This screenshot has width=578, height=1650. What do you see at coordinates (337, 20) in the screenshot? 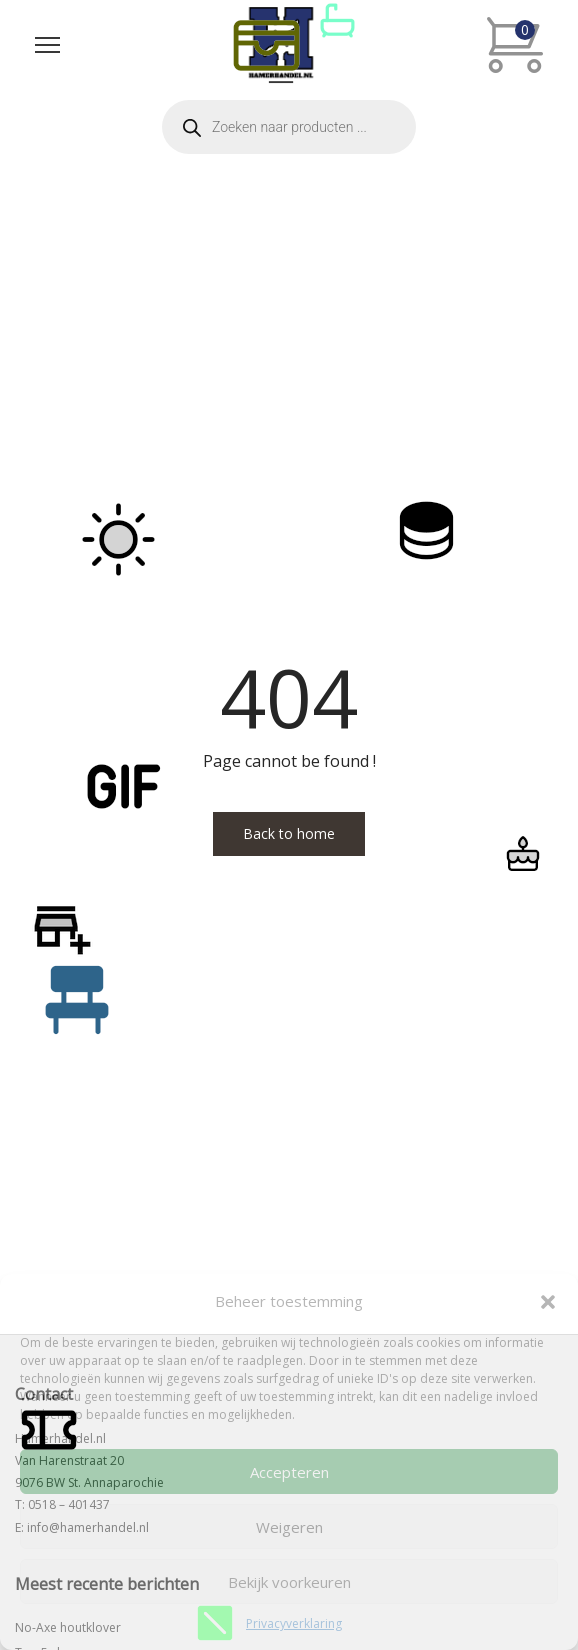
I see `indicates bathroom amenities available` at bounding box center [337, 20].